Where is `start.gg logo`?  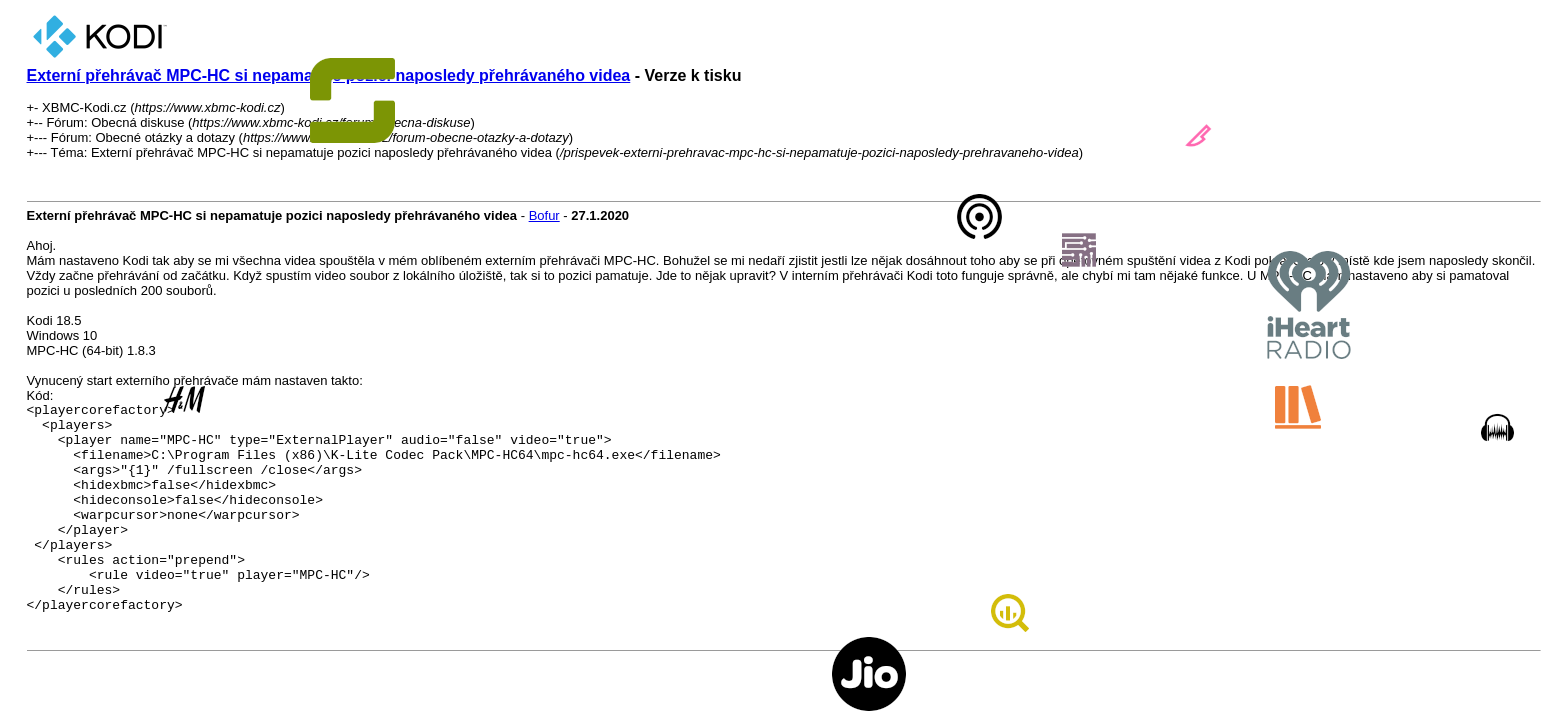 start.gg logo is located at coordinates (352, 100).